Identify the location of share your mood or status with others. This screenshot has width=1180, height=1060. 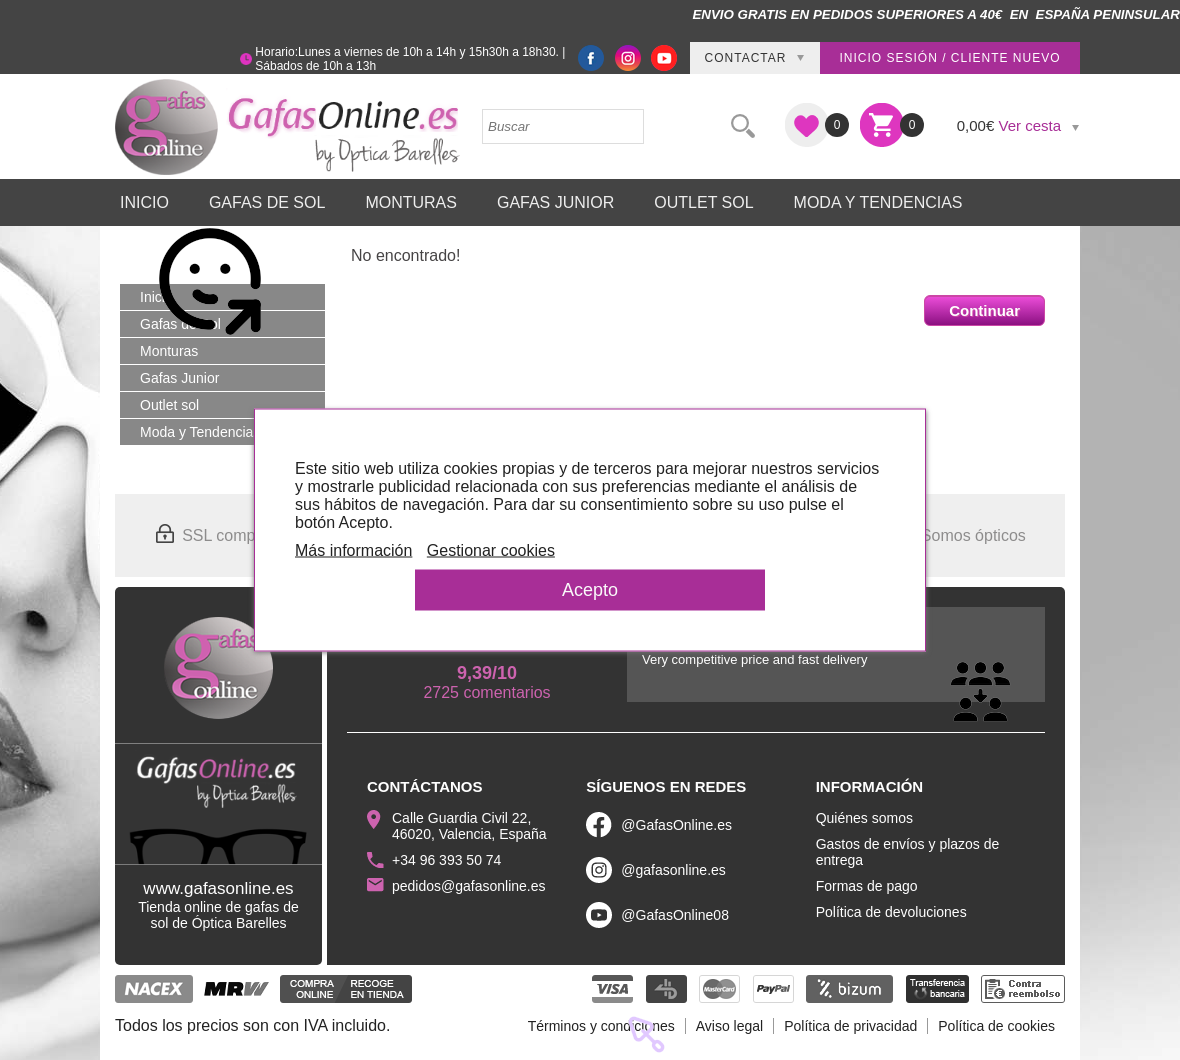
(210, 279).